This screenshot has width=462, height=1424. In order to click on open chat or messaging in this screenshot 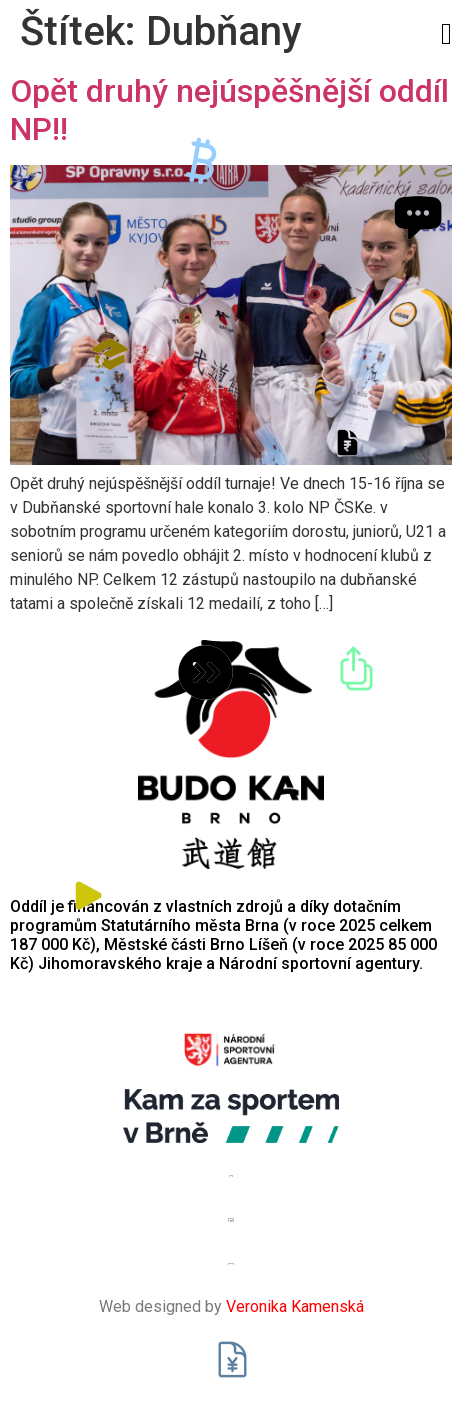, I will do `click(418, 218)`.